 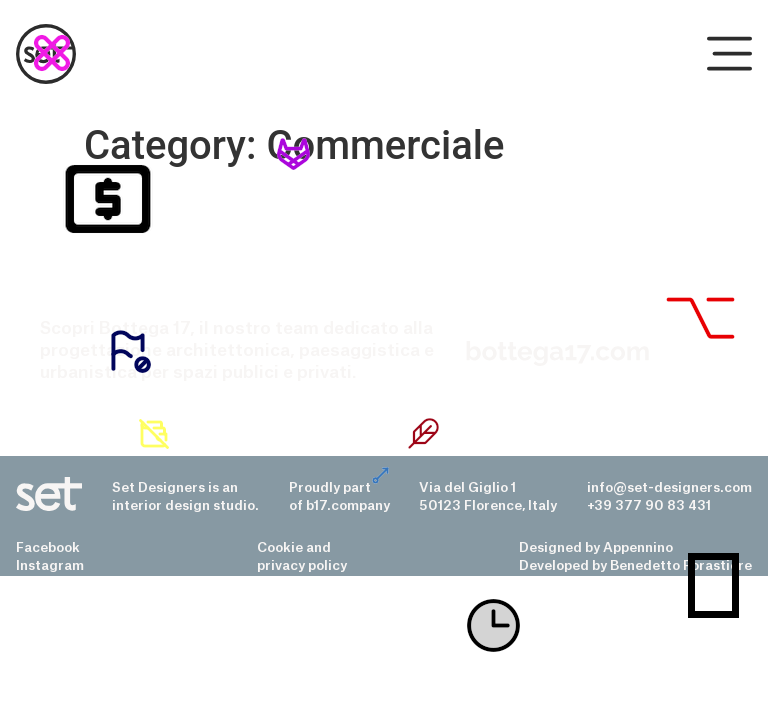 I want to click on indicates the option or alt key modifier, so click(x=700, y=315).